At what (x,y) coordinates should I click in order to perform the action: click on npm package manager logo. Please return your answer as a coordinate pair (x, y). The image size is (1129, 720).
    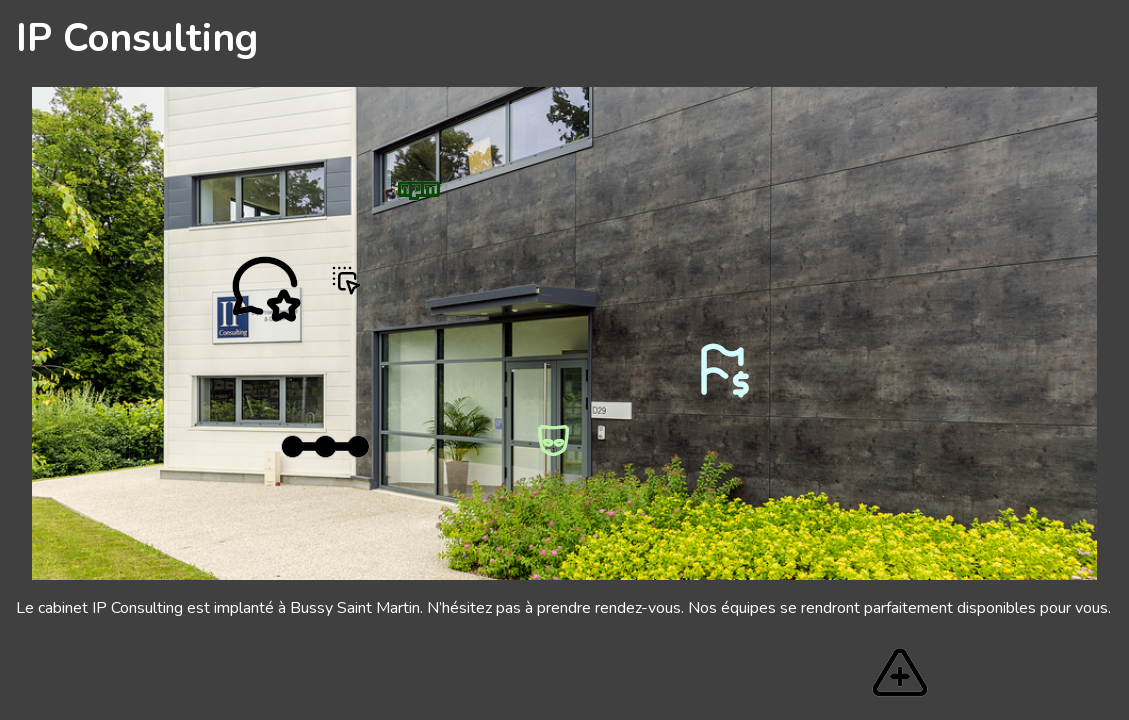
    Looking at the image, I should click on (419, 190).